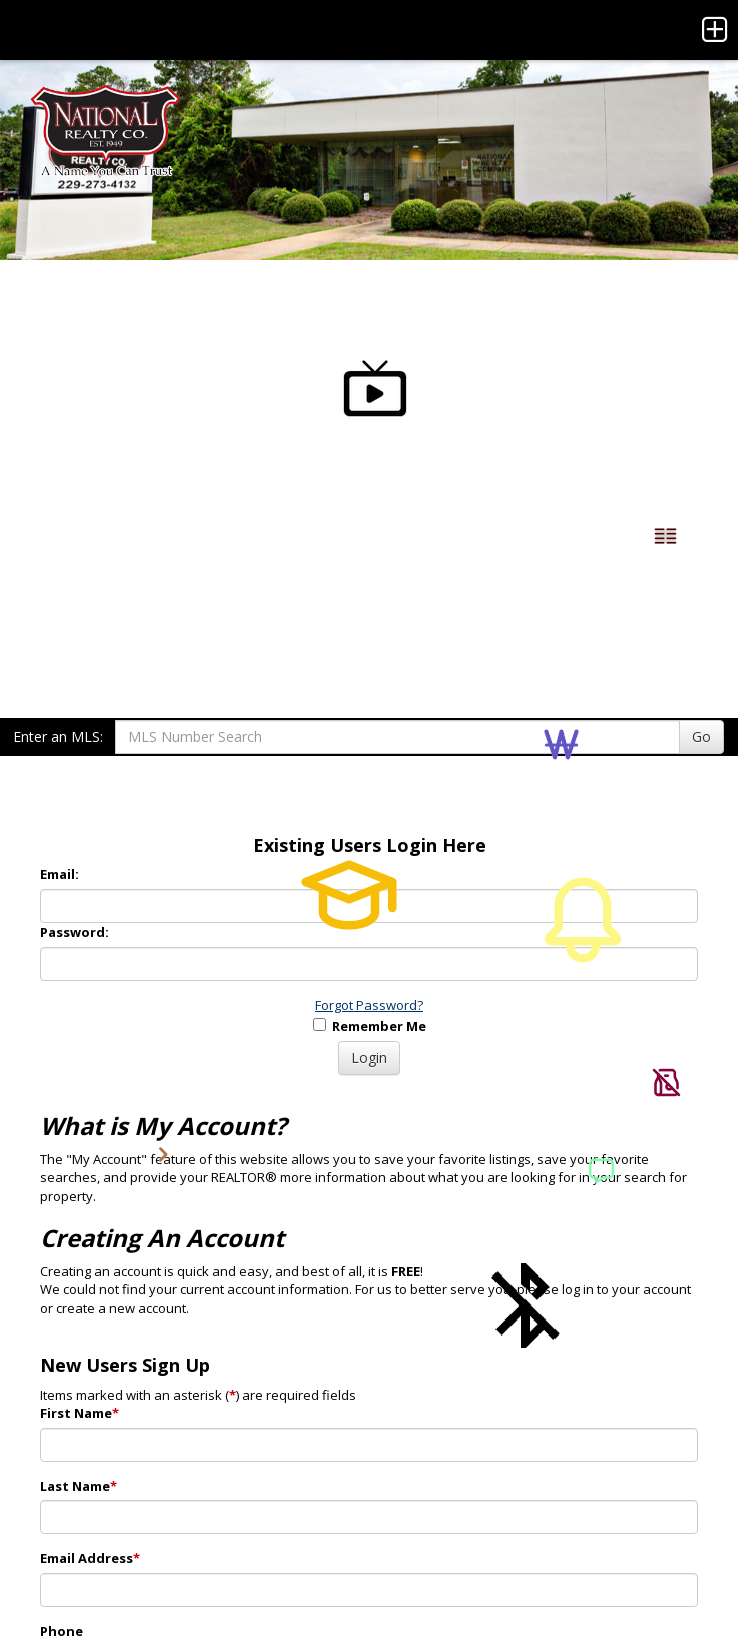 The height and width of the screenshot is (1644, 738). I want to click on view notifications, so click(583, 920).